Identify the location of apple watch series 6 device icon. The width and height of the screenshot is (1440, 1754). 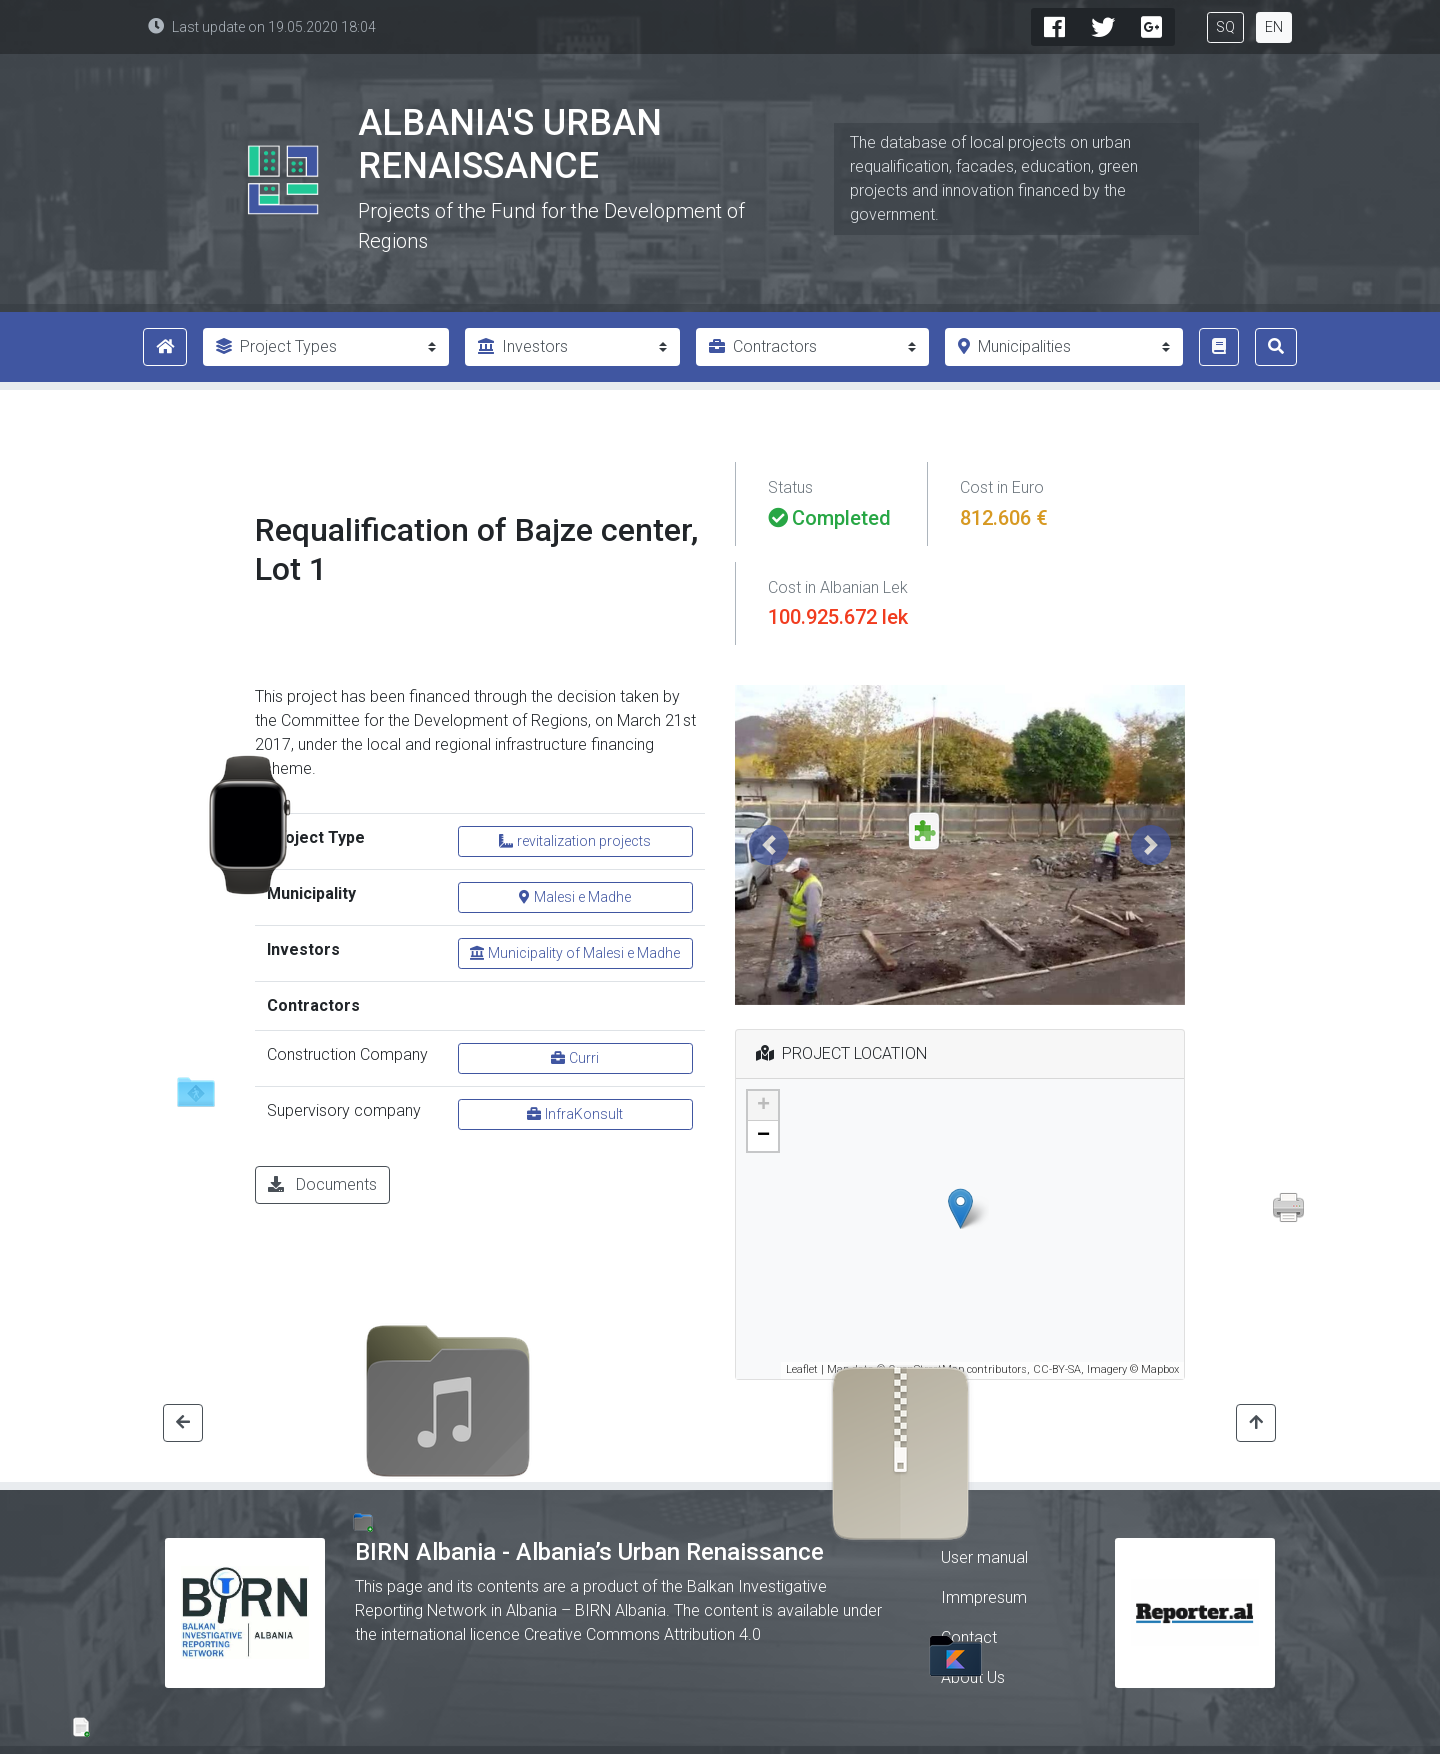
(248, 825).